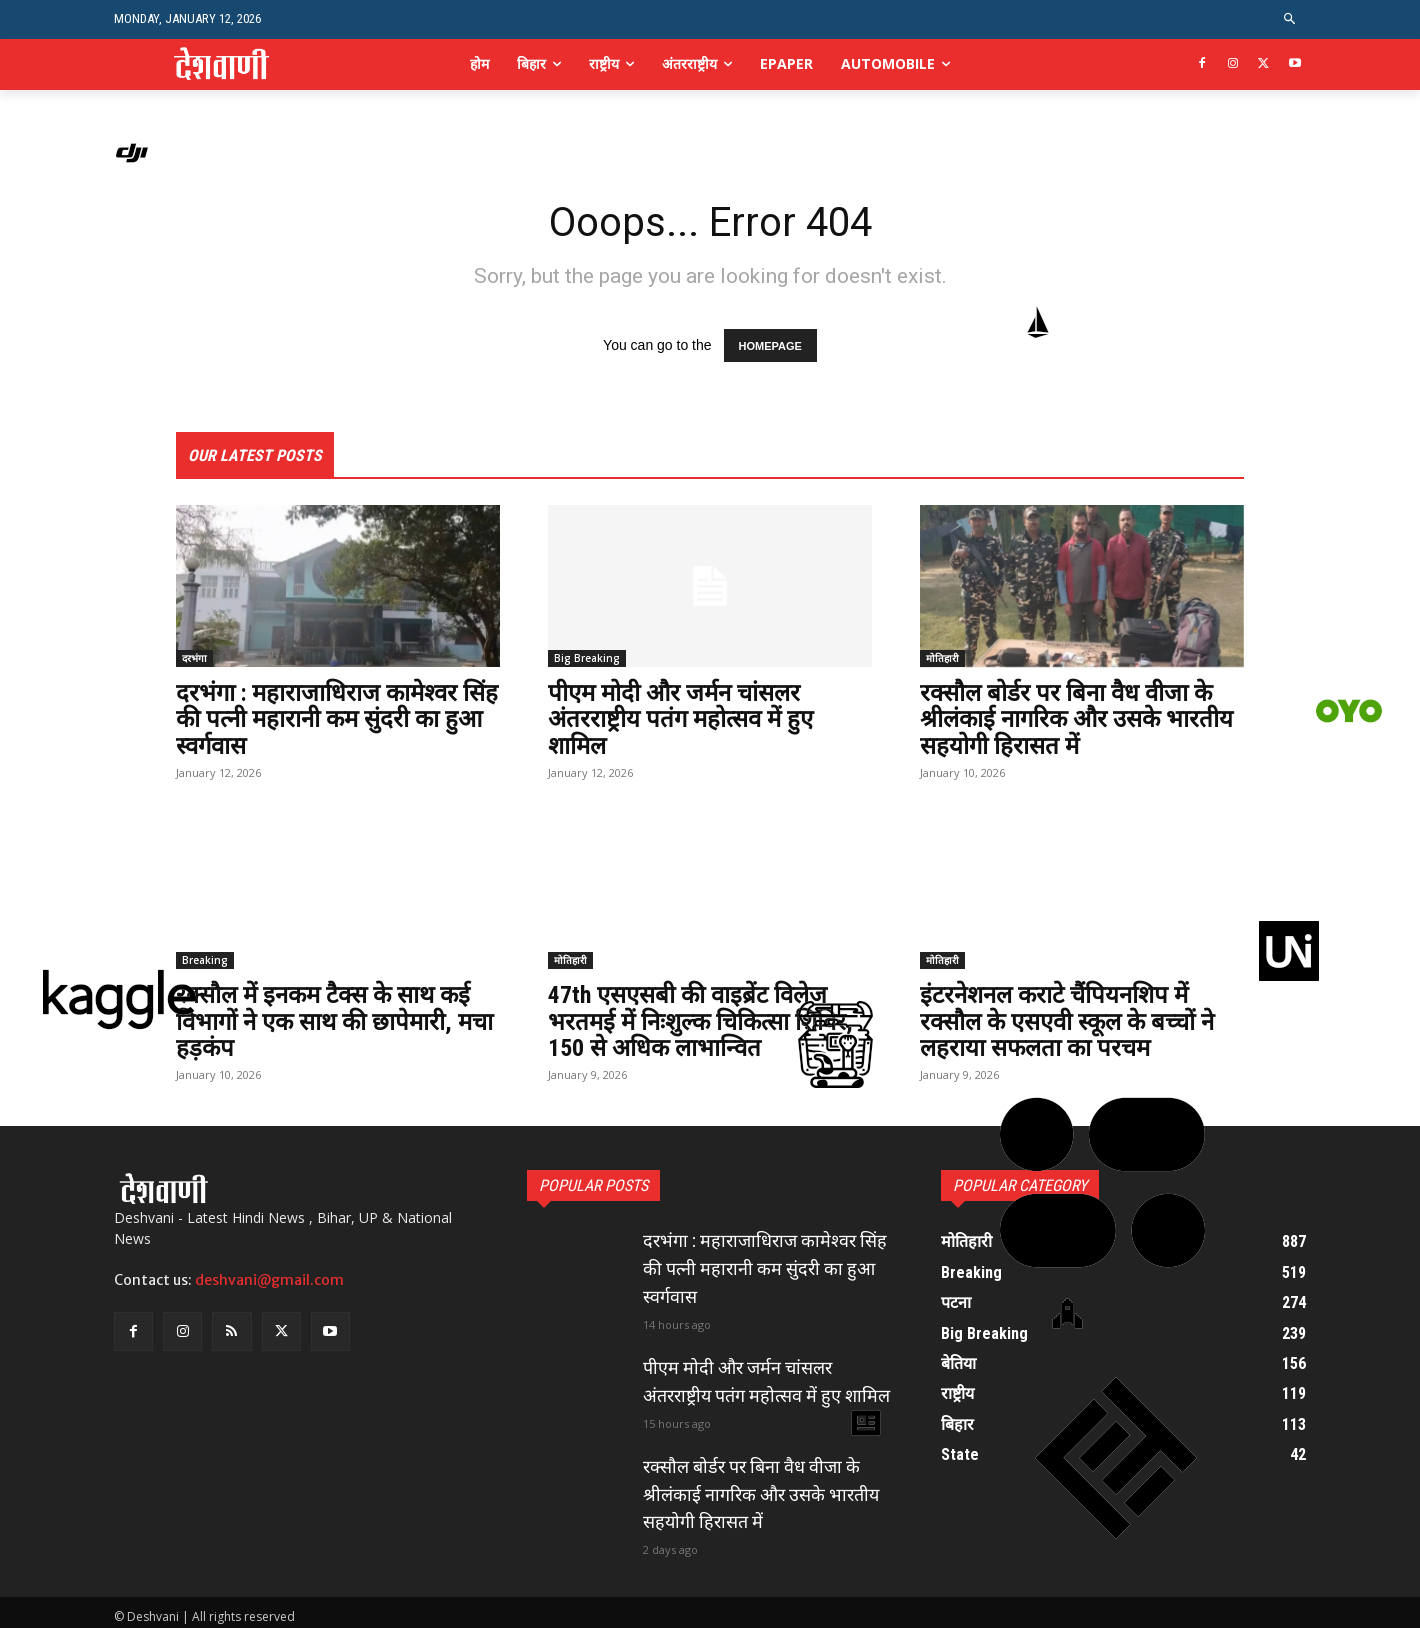 This screenshot has width=1420, height=1628. Describe the element at coordinates (1038, 322) in the screenshot. I see `istio service mesh logo` at that location.